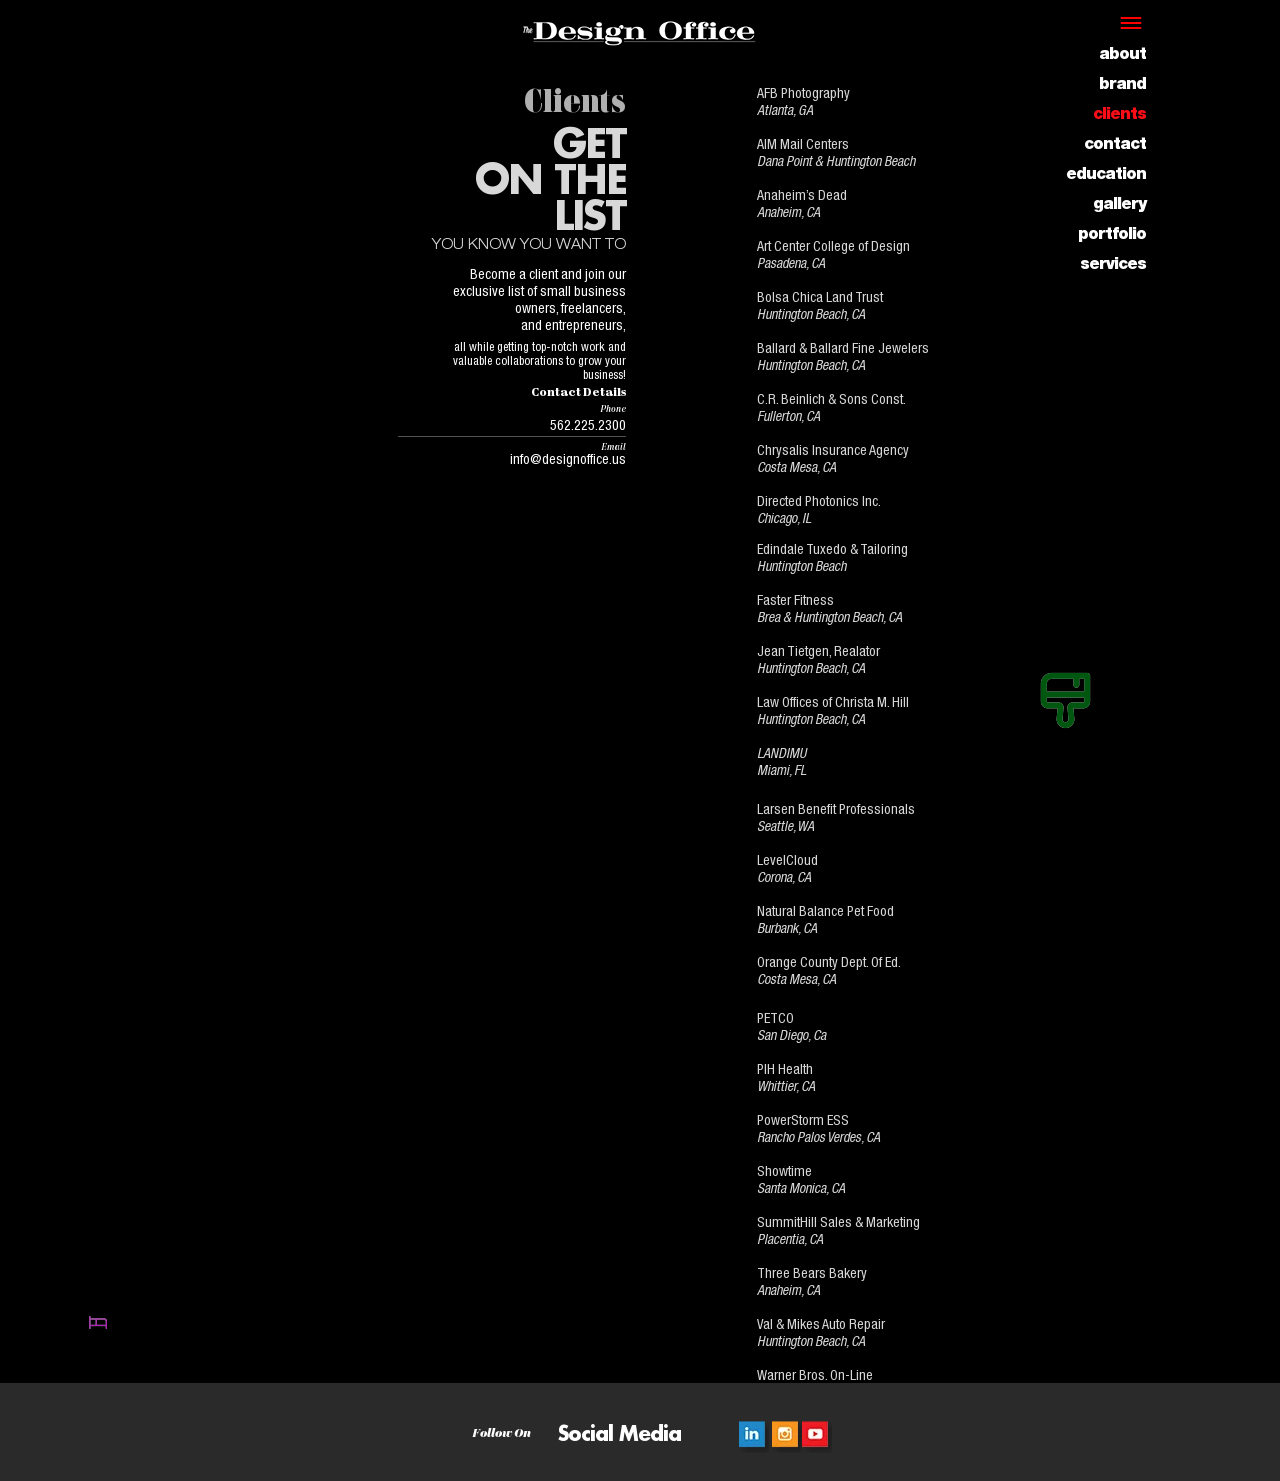 The image size is (1280, 1481). Describe the element at coordinates (1065, 699) in the screenshot. I see `access painting or drawing tools` at that location.